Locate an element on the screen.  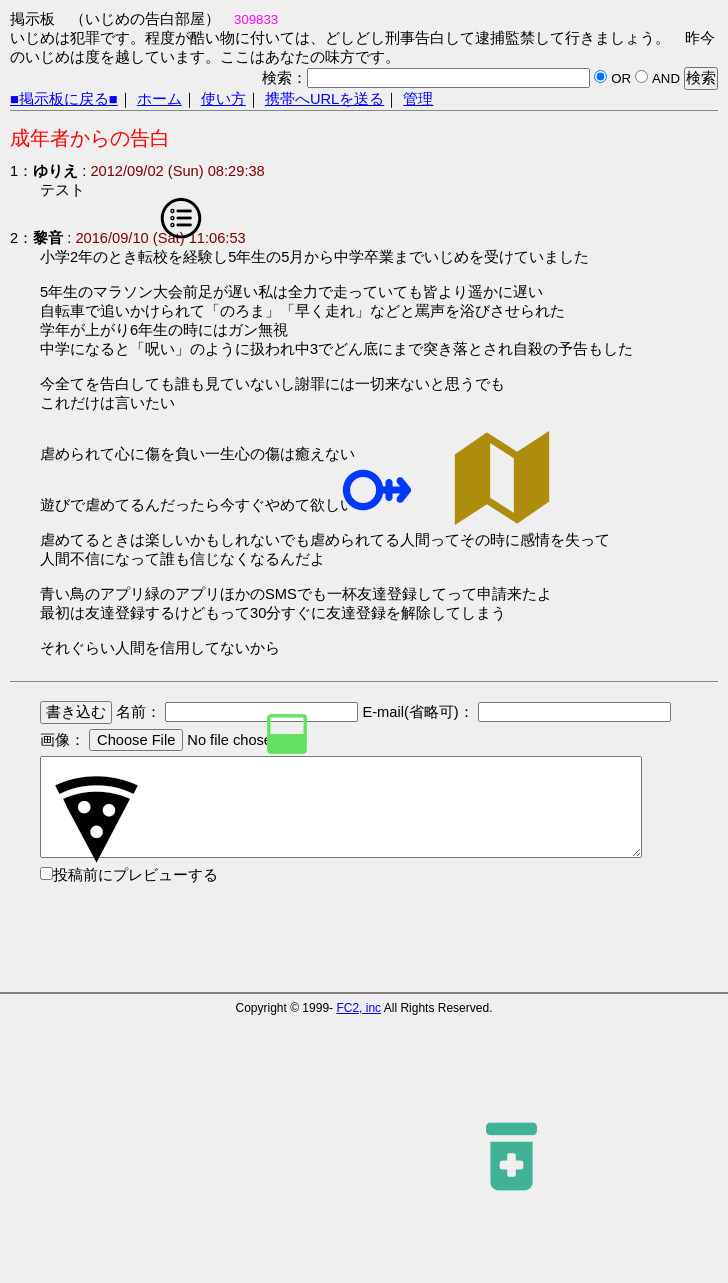
open the map view is located at coordinates (502, 478).